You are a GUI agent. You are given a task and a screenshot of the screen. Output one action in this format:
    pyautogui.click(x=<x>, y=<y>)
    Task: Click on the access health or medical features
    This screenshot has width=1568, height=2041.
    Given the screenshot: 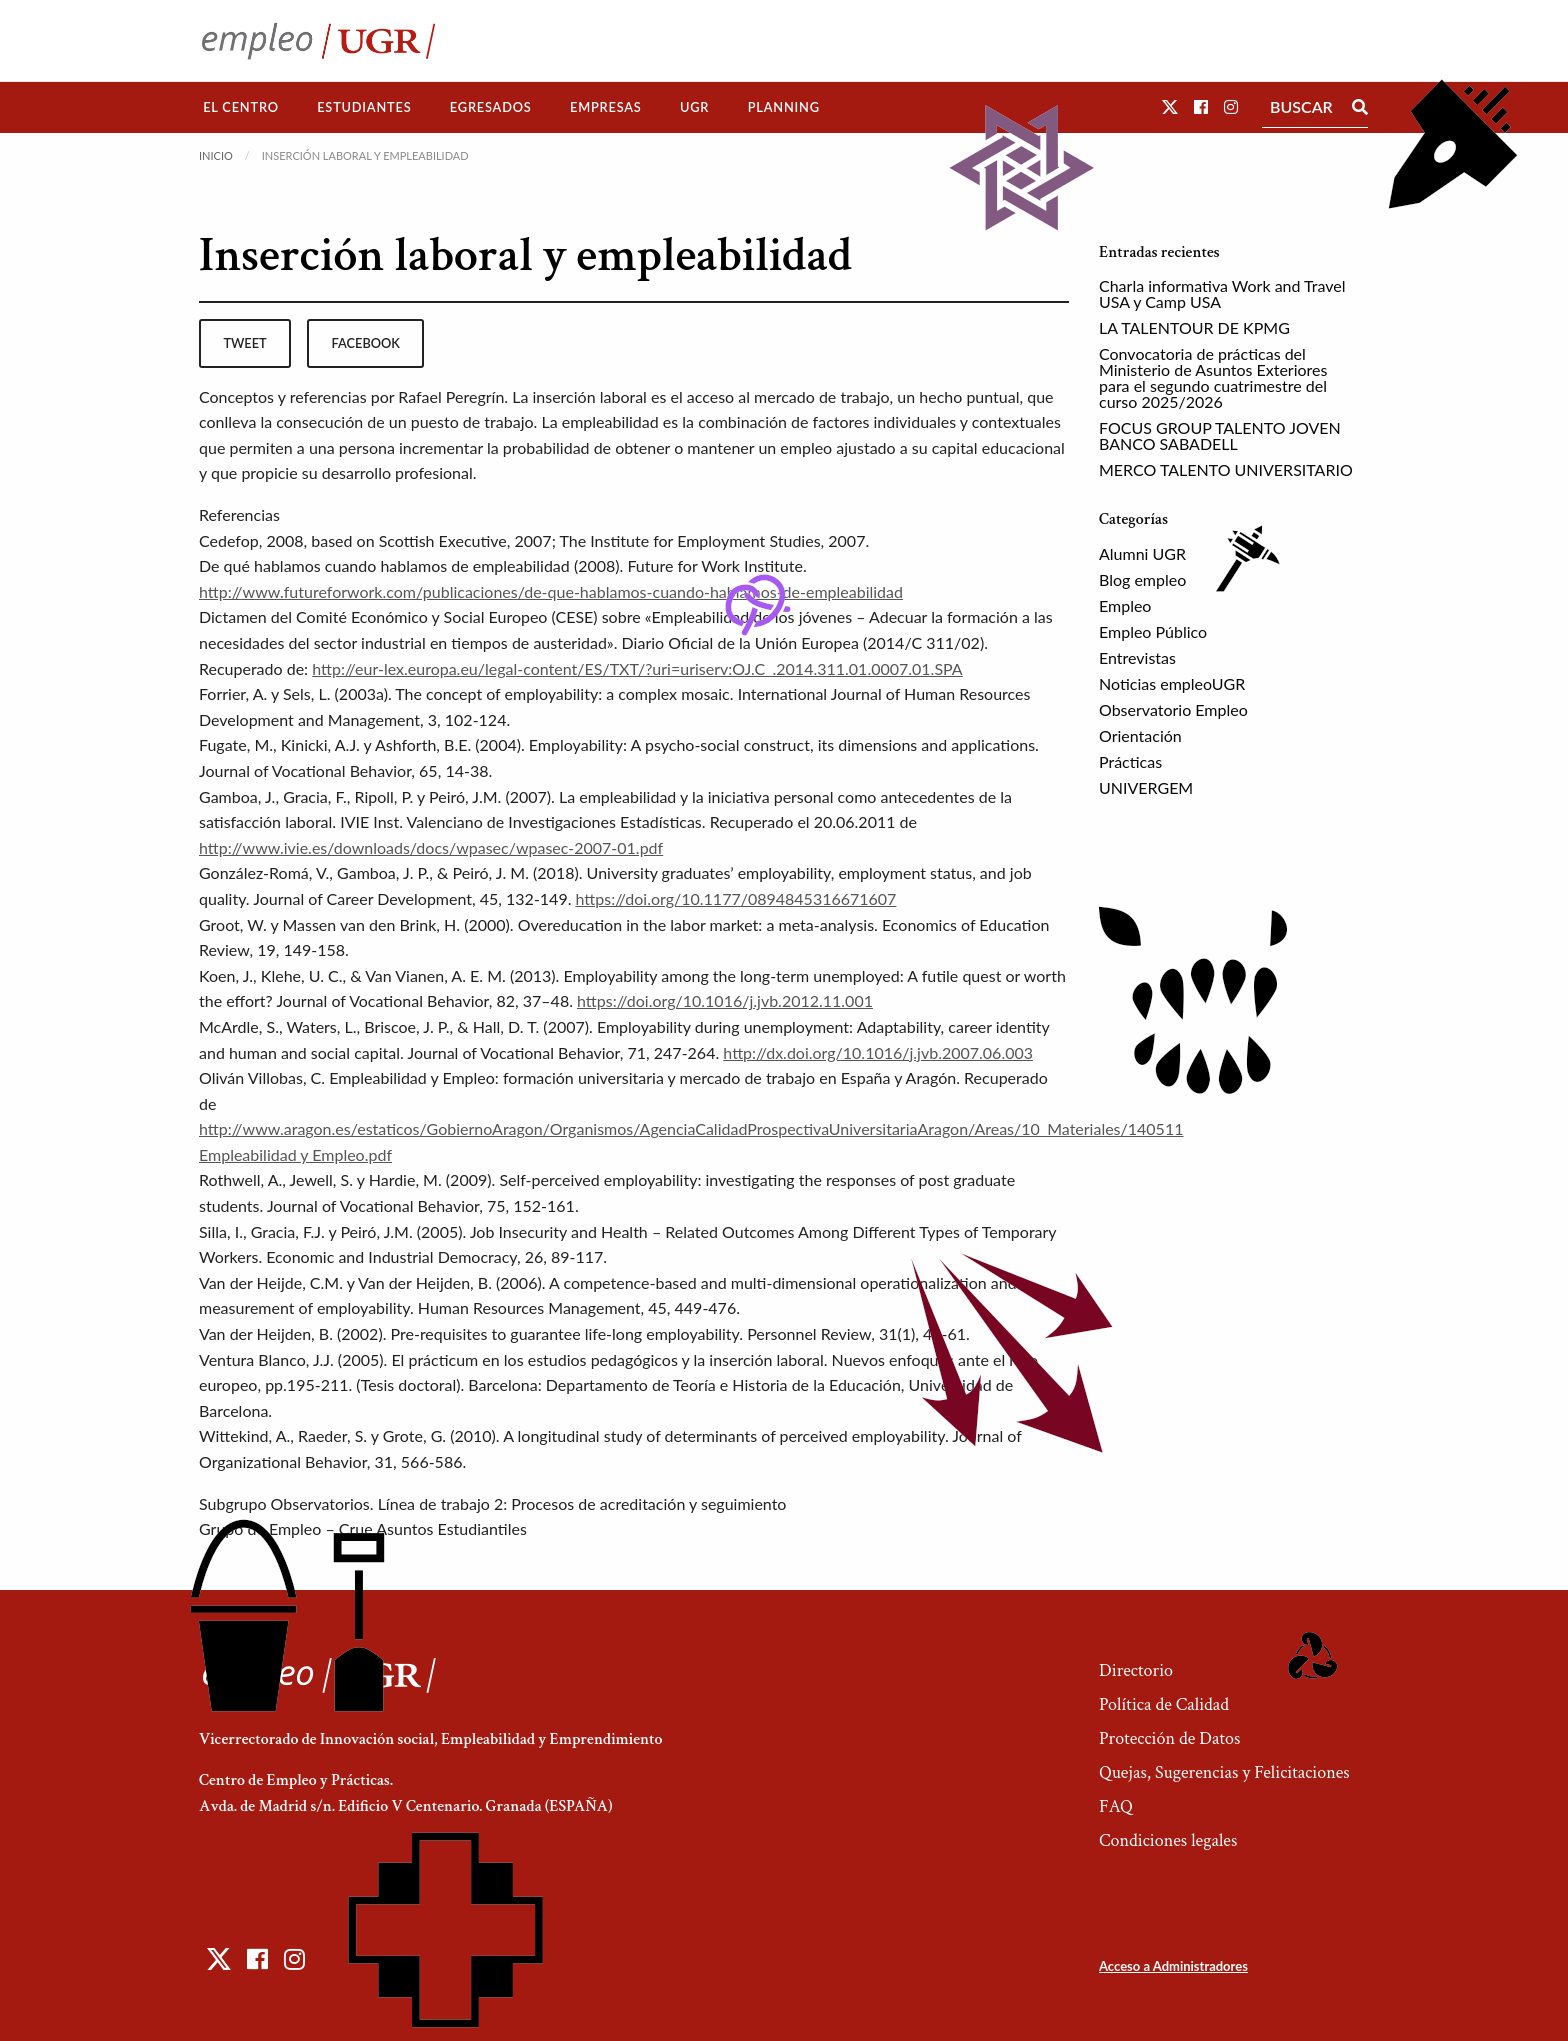 What is the action you would take?
    pyautogui.click(x=446, y=1928)
    